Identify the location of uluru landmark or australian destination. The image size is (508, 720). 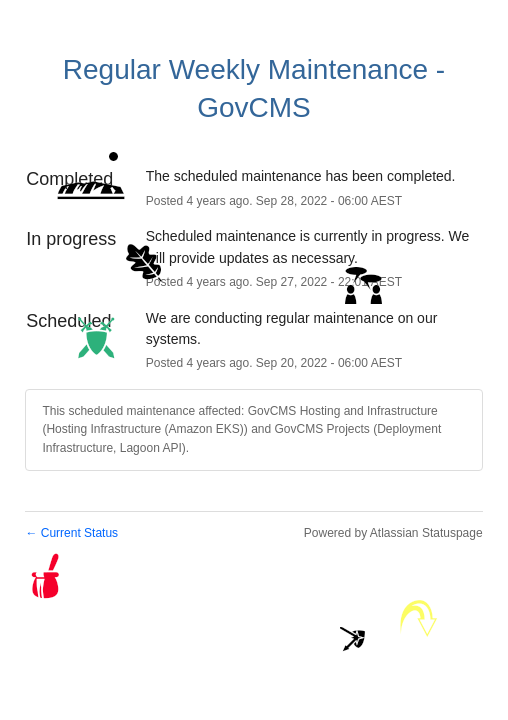
(91, 179).